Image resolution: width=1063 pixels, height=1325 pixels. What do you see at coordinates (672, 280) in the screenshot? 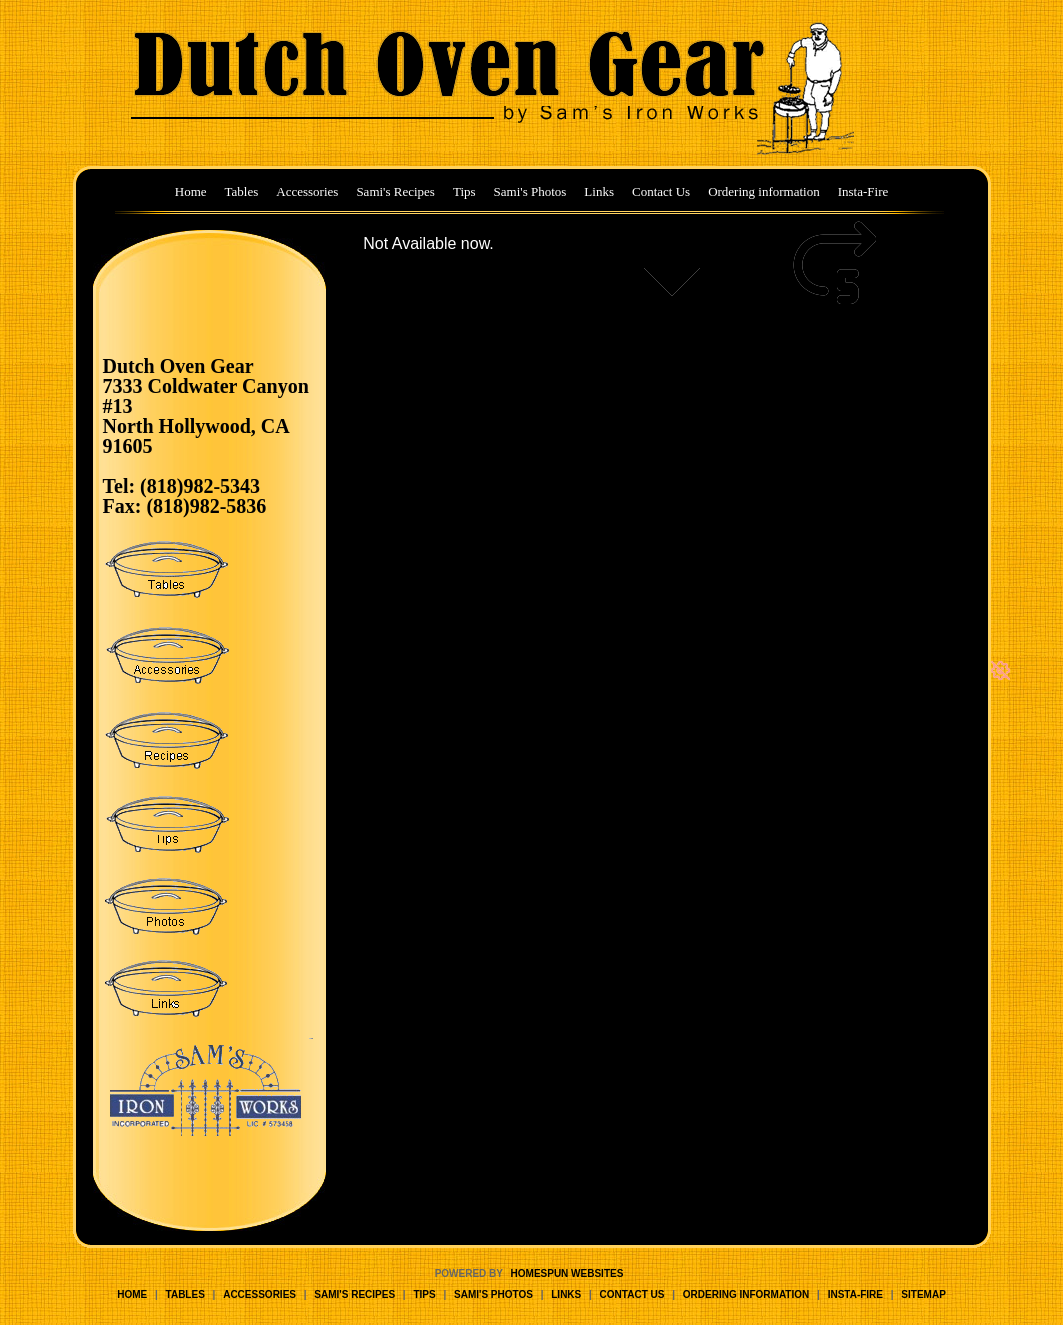
I see `download a file or document` at bounding box center [672, 280].